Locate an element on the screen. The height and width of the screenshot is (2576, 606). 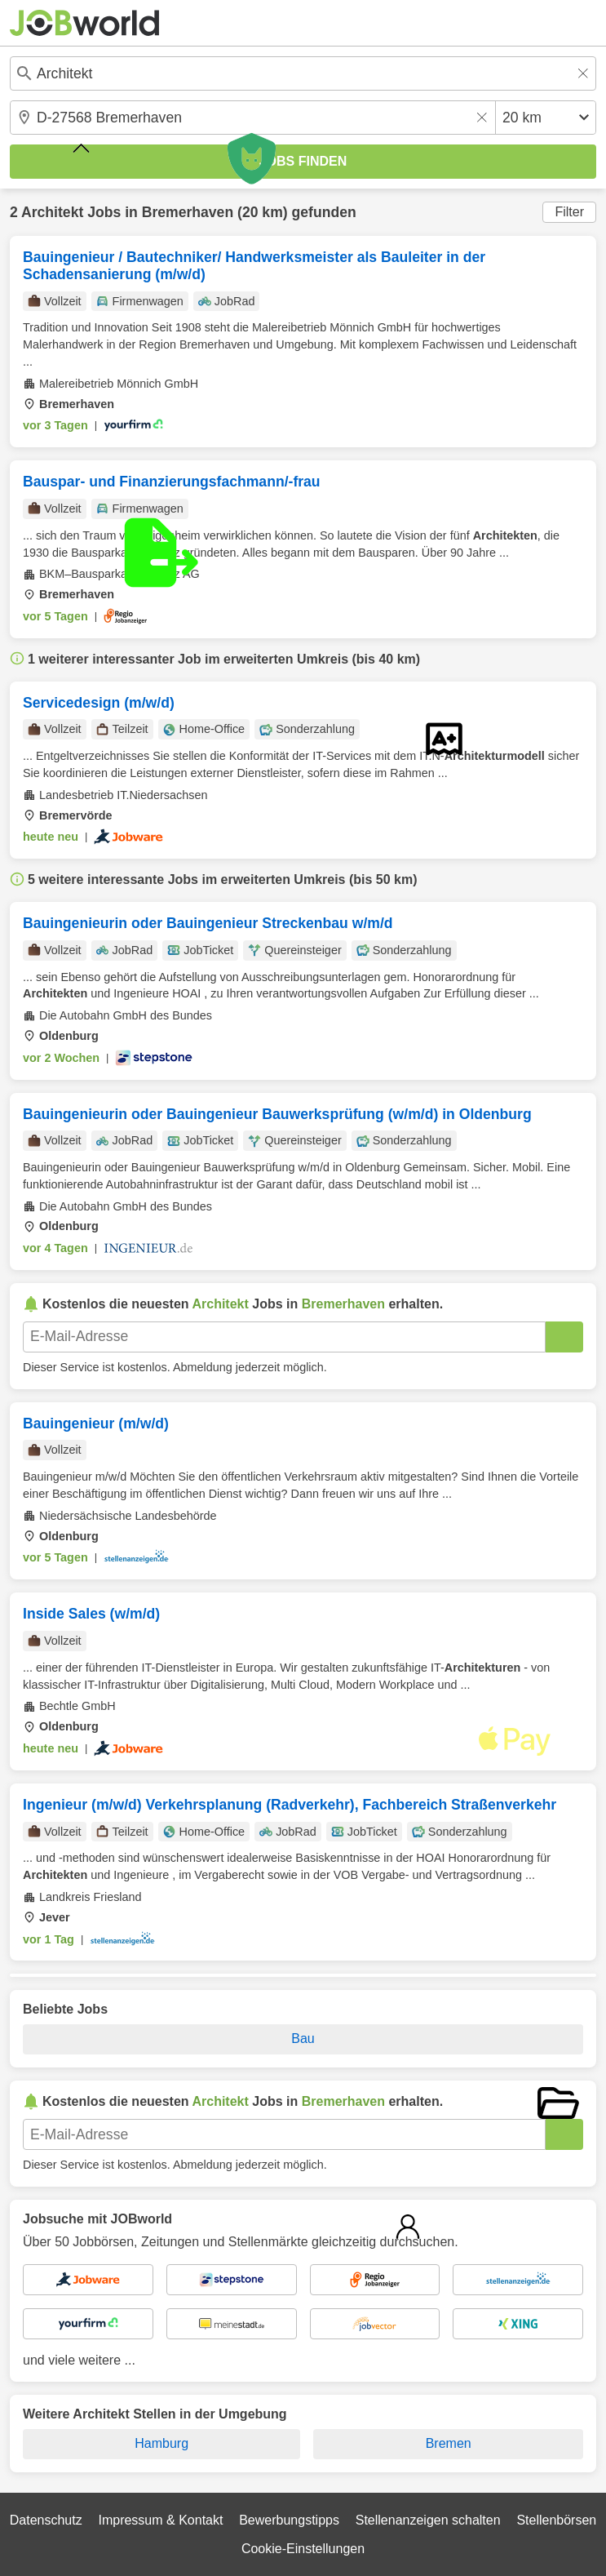
view your profile is located at coordinates (408, 2227).